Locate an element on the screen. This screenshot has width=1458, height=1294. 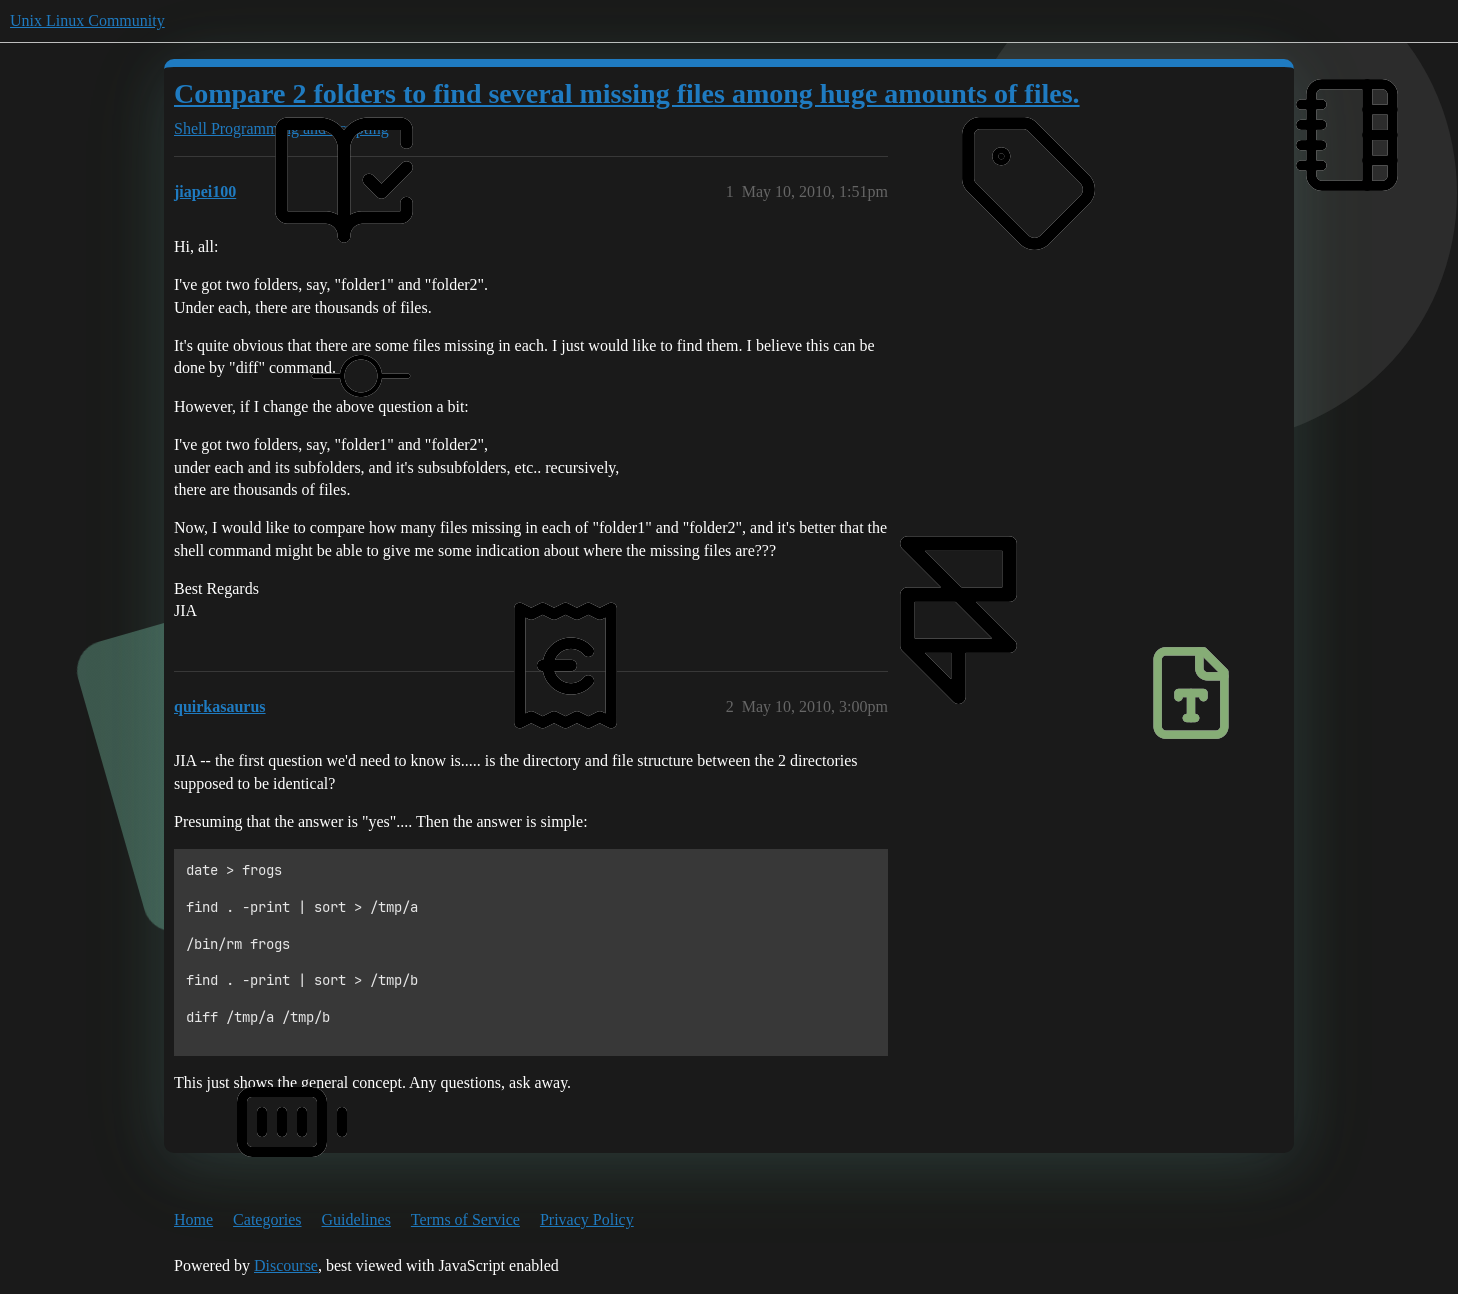
mark a book or reading item as completed is located at coordinates (344, 180).